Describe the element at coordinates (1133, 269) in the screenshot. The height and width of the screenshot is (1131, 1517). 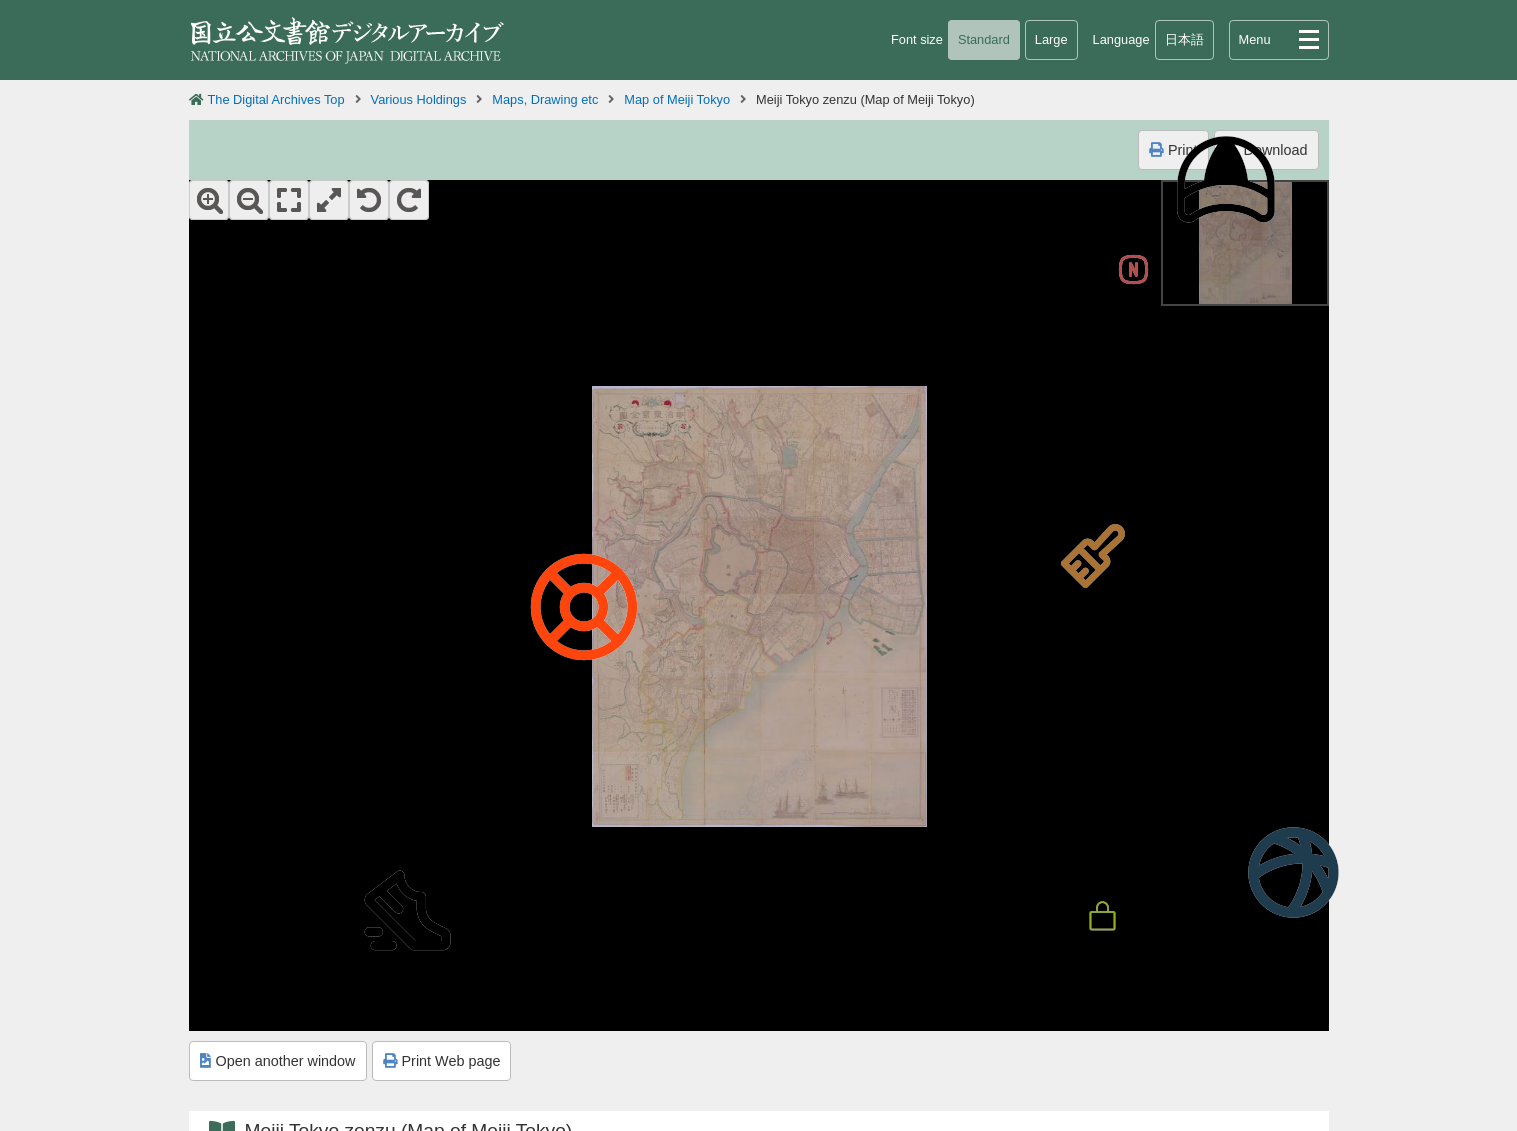
I see `indicates an item starting with the letter "n"` at that location.